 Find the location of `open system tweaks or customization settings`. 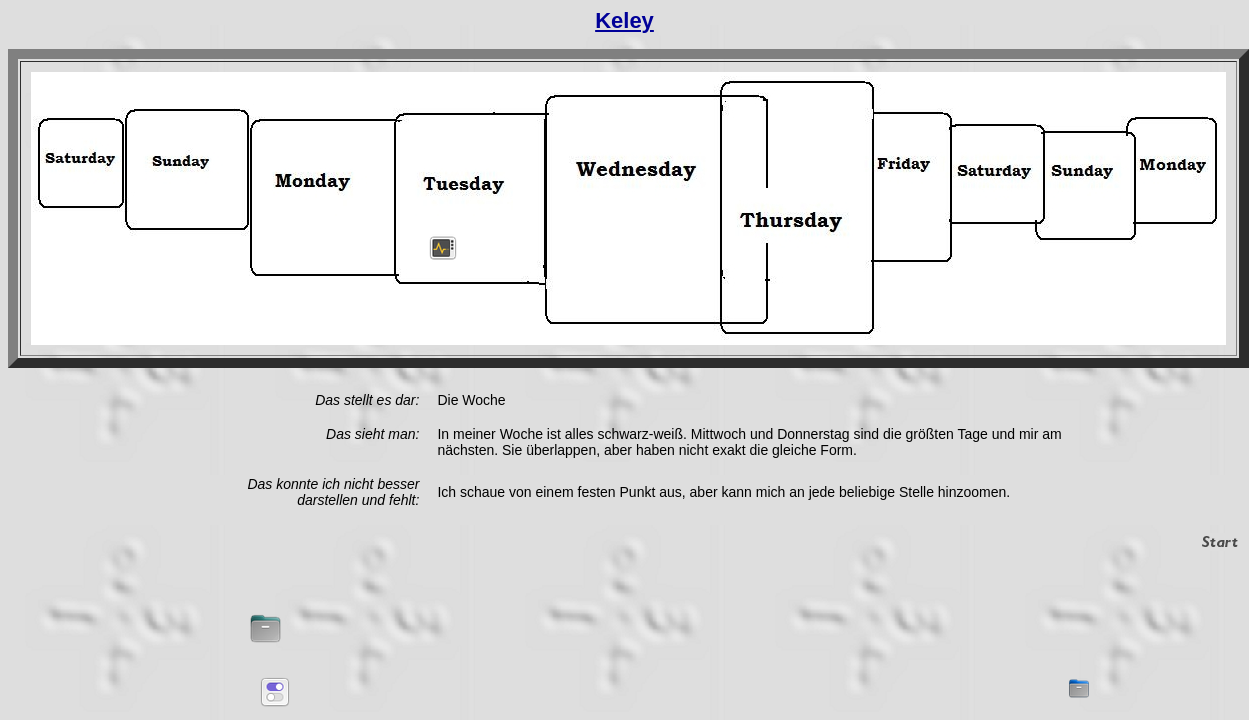

open system tweaks or customization settings is located at coordinates (275, 692).